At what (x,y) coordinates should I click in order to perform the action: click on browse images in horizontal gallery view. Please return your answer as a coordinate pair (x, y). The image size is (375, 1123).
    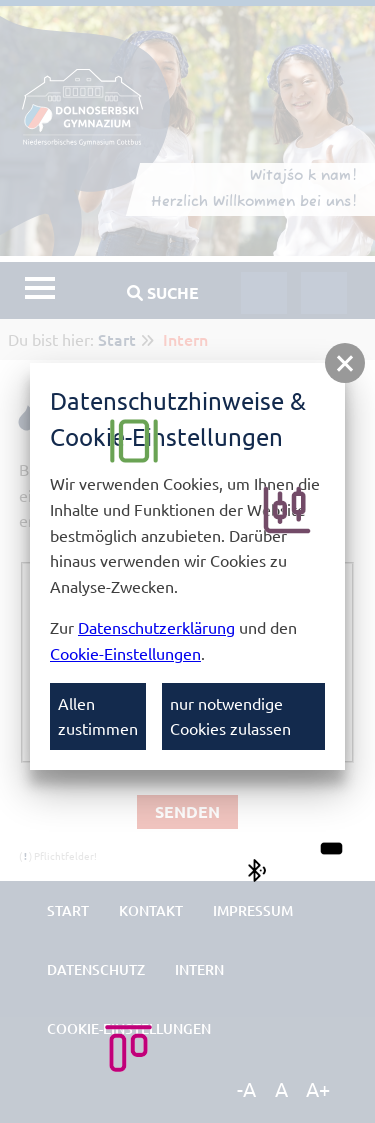
    Looking at the image, I should click on (134, 441).